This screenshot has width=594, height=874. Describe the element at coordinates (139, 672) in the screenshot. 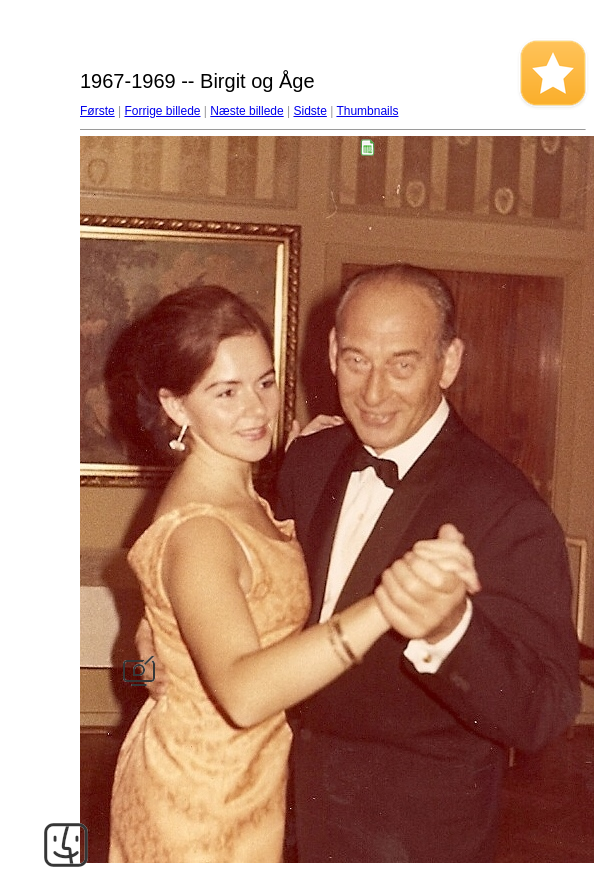

I see `access display appearance settings` at that location.